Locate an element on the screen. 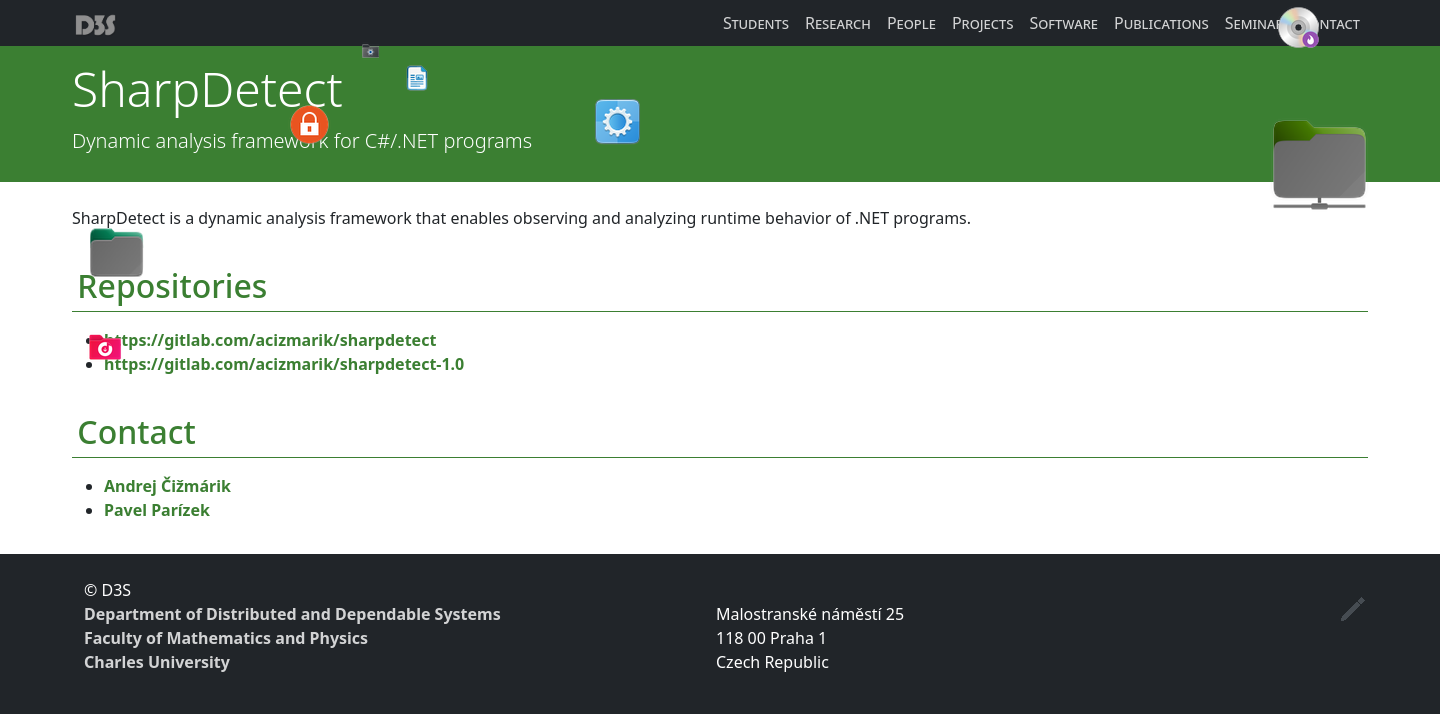 This screenshot has width=1440, height=720. burn data to a dvd disc is located at coordinates (1298, 27).